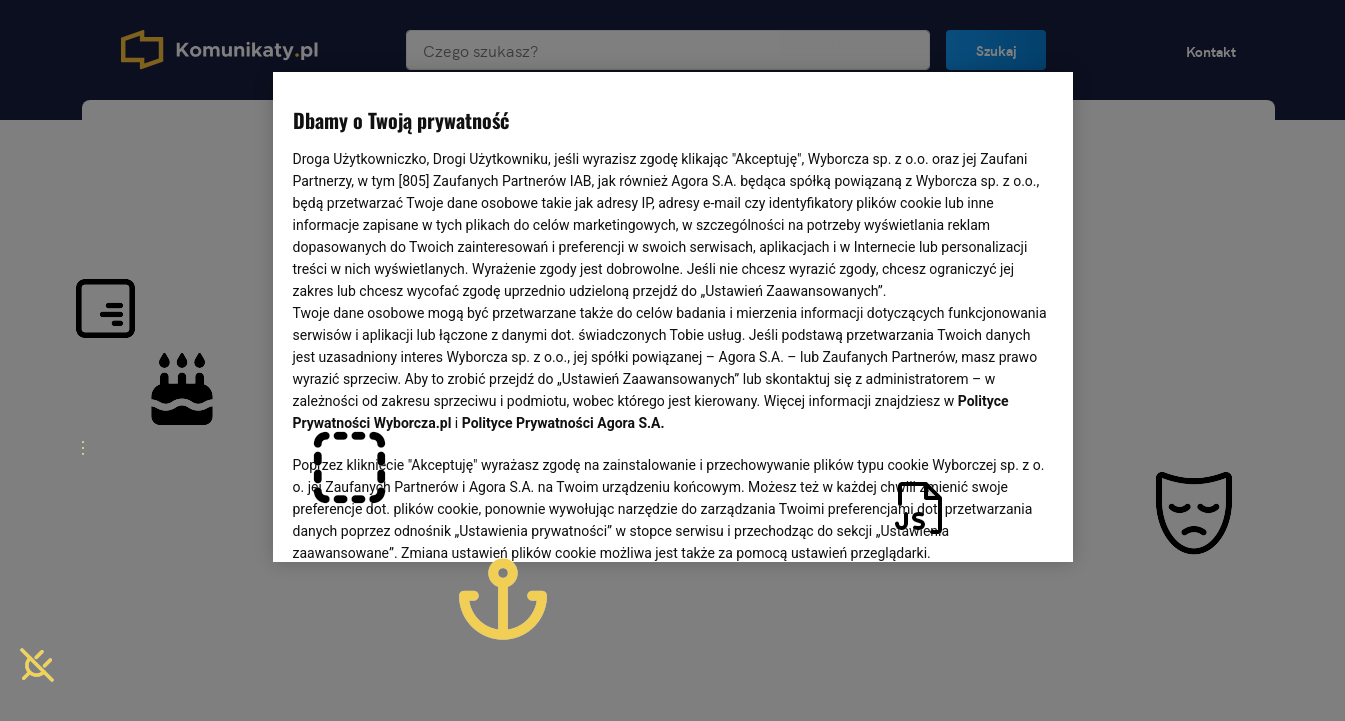 Image resolution: width=1345 pixels, height=721 pixels. What do you see at coordinates (83, 448) in the screenshot?
I see `open more options menu` at bounding box center [83, 448].